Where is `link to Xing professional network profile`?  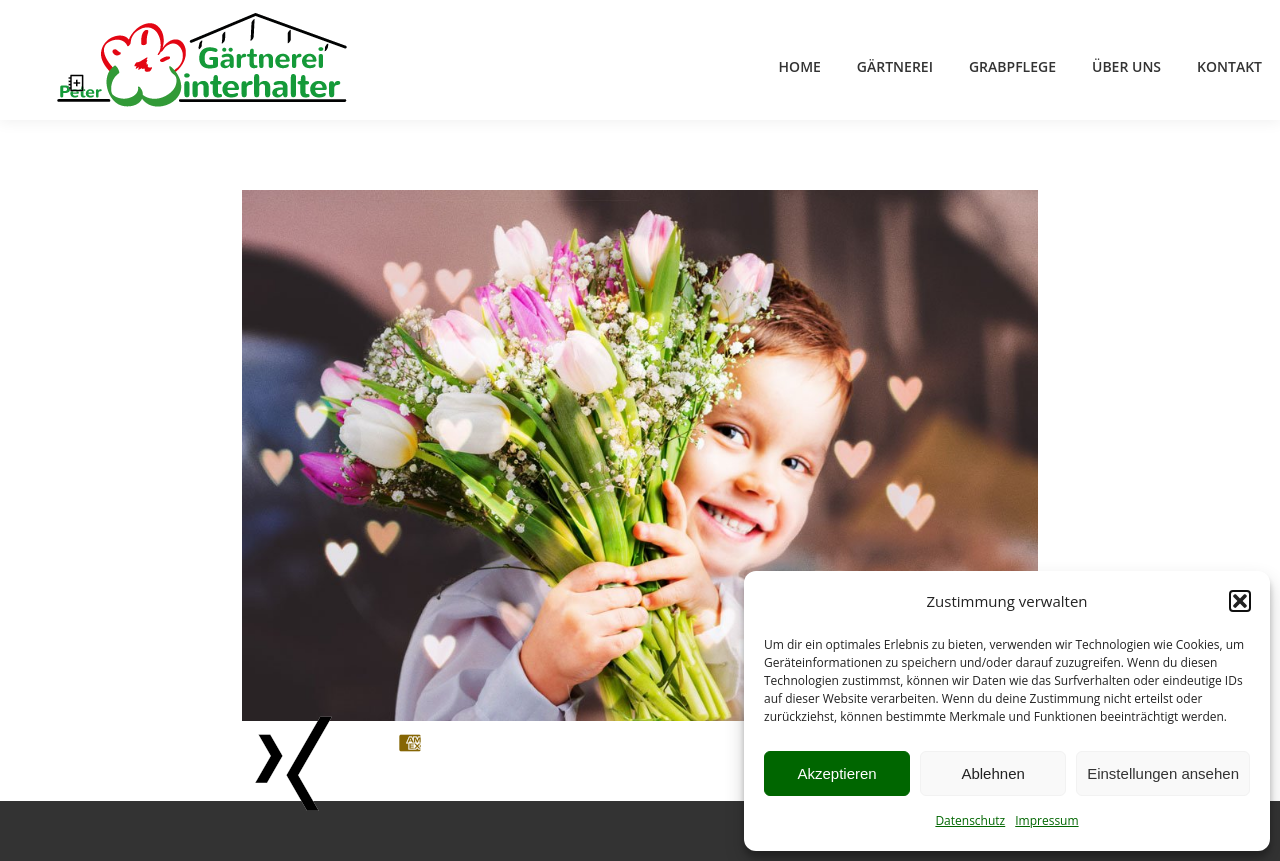
link to Xing professional network profile is located at coordinates (289, 760).